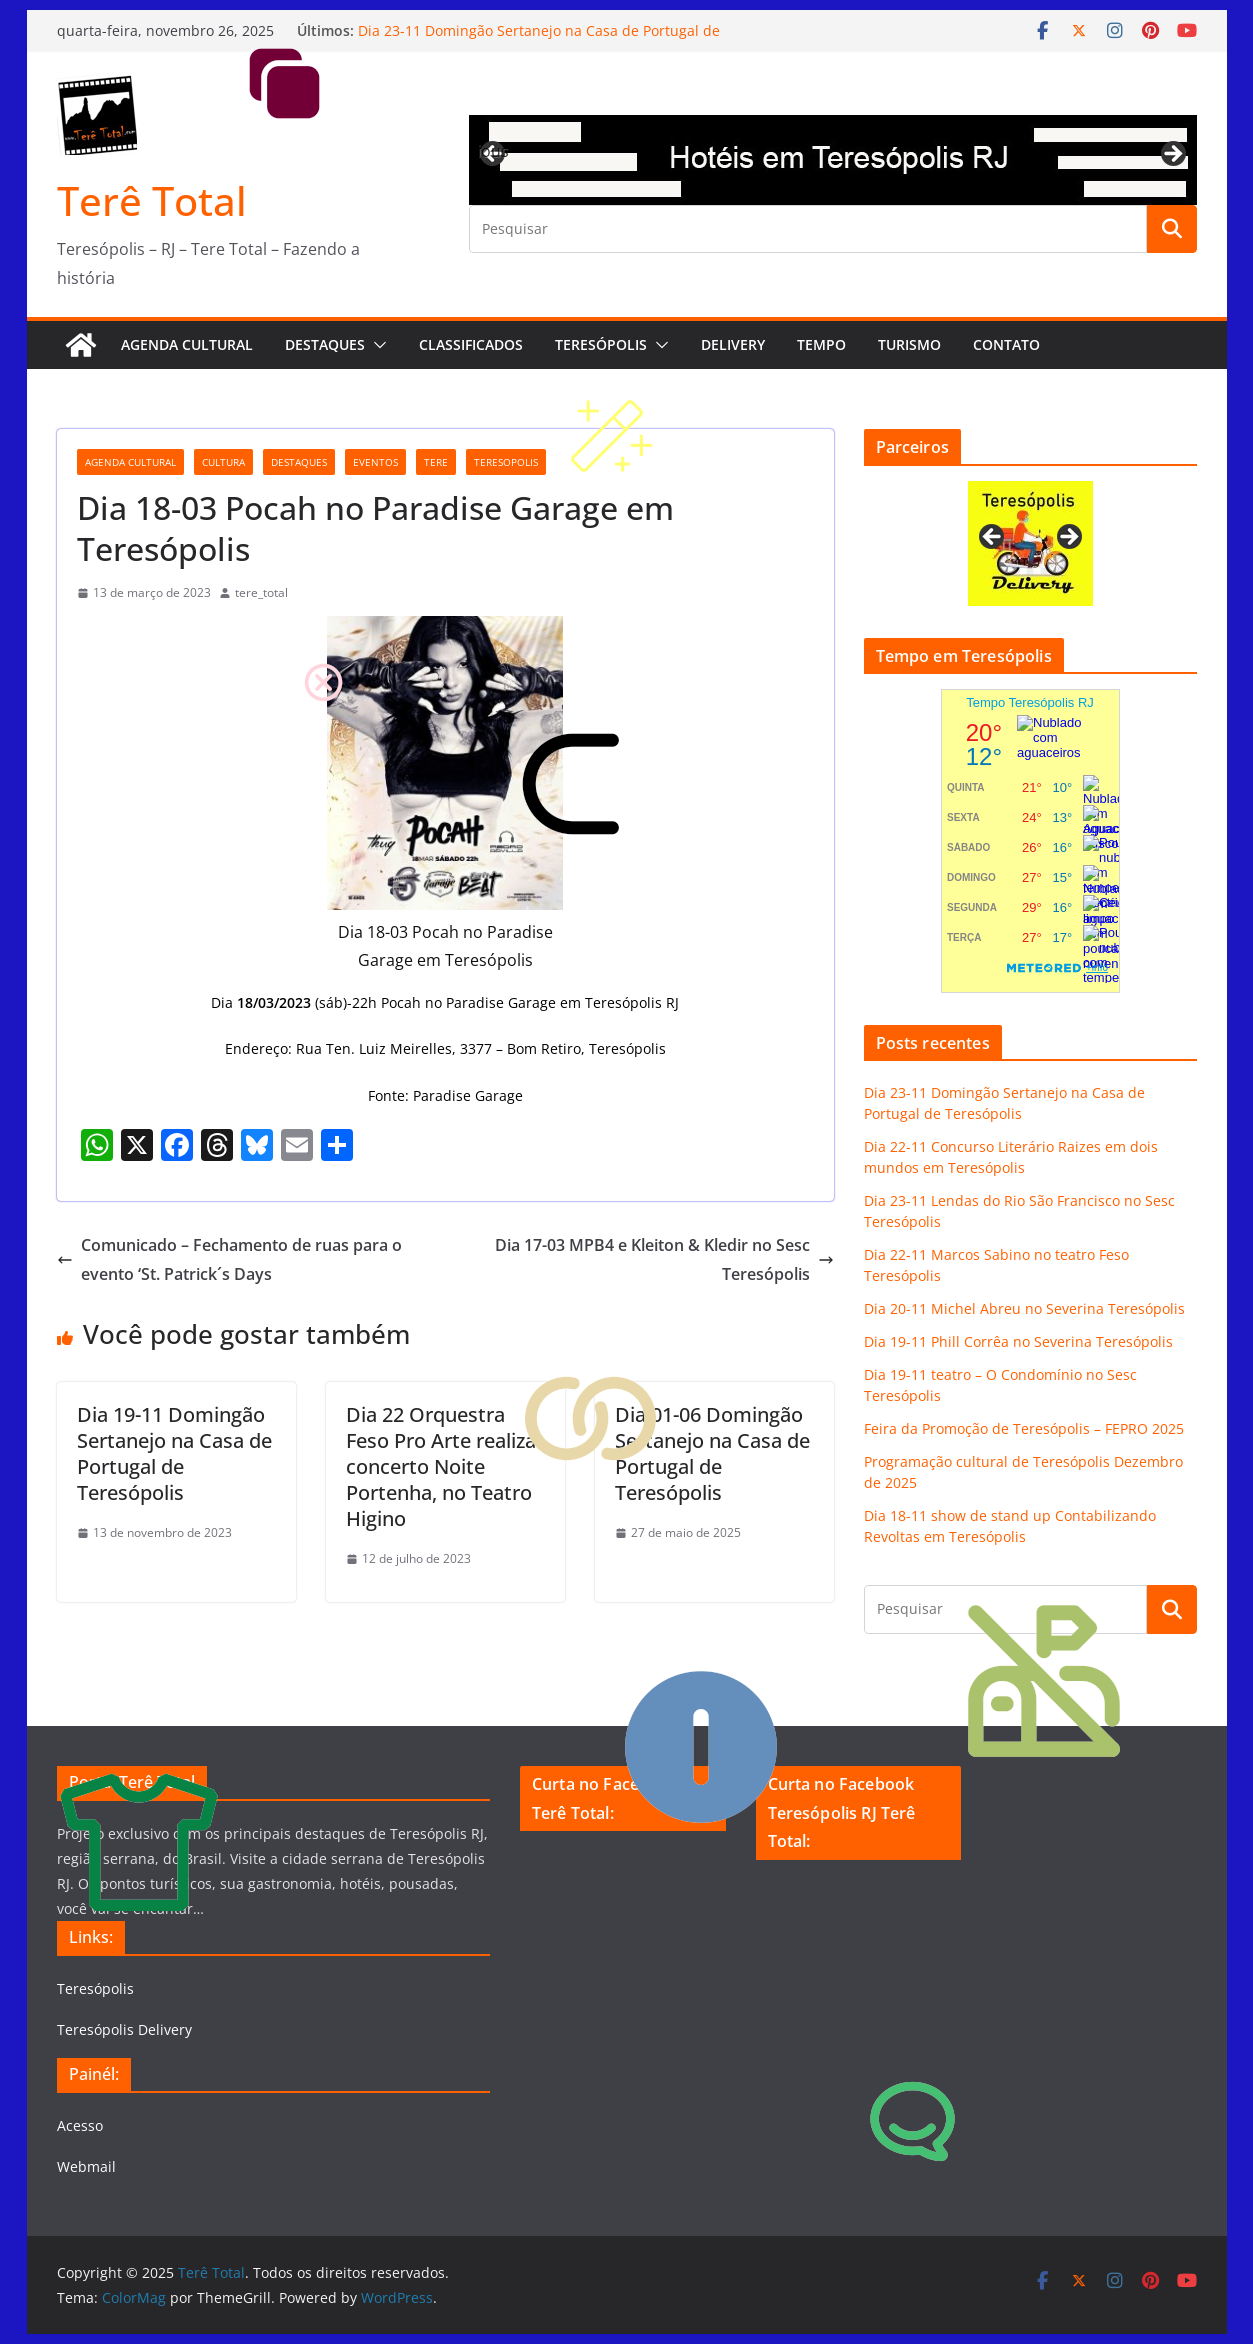 Image resolution: width=1253 pixels, height=2344 pixels. Describe the element at coordinates (590, 1418) in the screenshot. I see `view connections or relationships between items` at that location.